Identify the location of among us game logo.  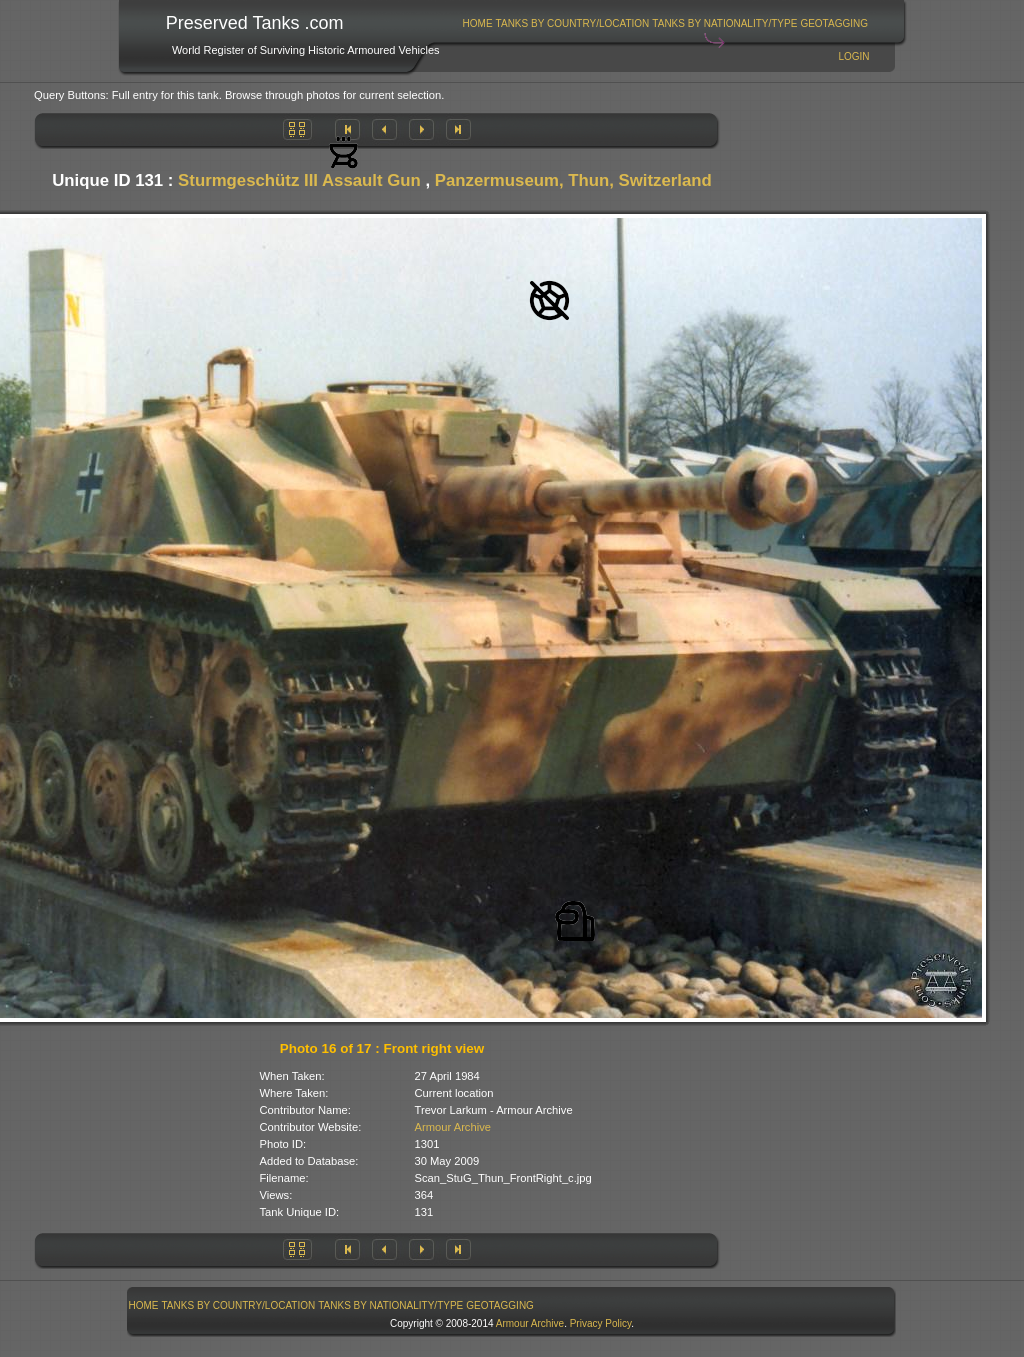
(575, 921).